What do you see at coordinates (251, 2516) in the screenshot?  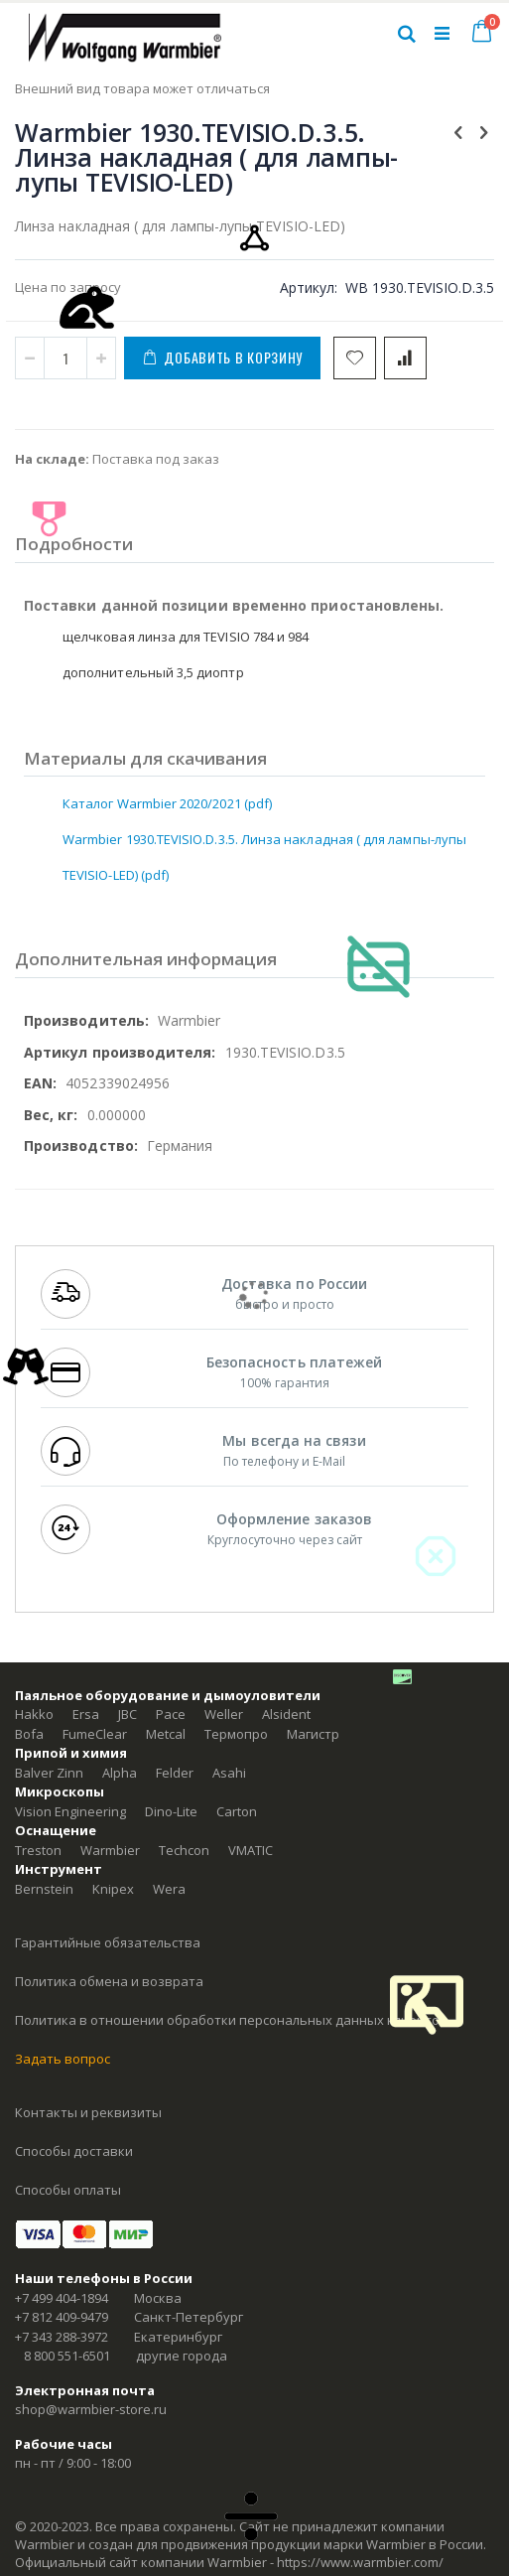 I see `perform division operation` at bounding box center [251, 2516].